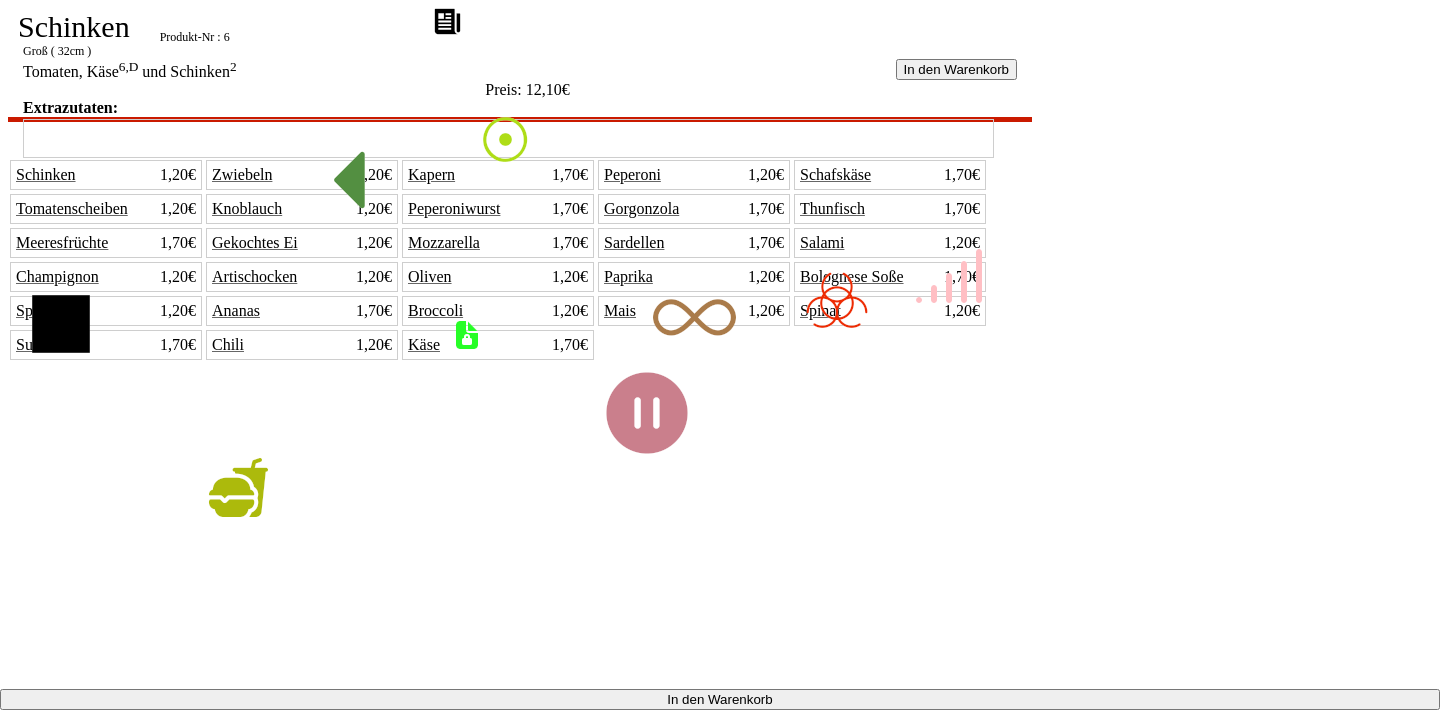 The width and height of the screenshot is (1440, 720). What do you see at coordinates (61, 324) in the screenshot?
I see `stop media playback` at bounding box center [61, 324].